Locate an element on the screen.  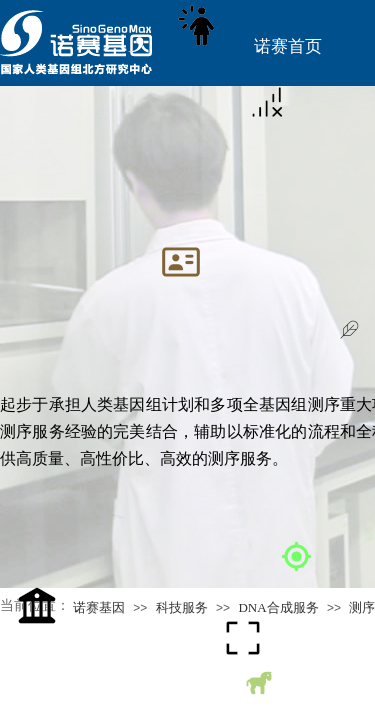
no cellular signal available is located at coordinates (268, 104).